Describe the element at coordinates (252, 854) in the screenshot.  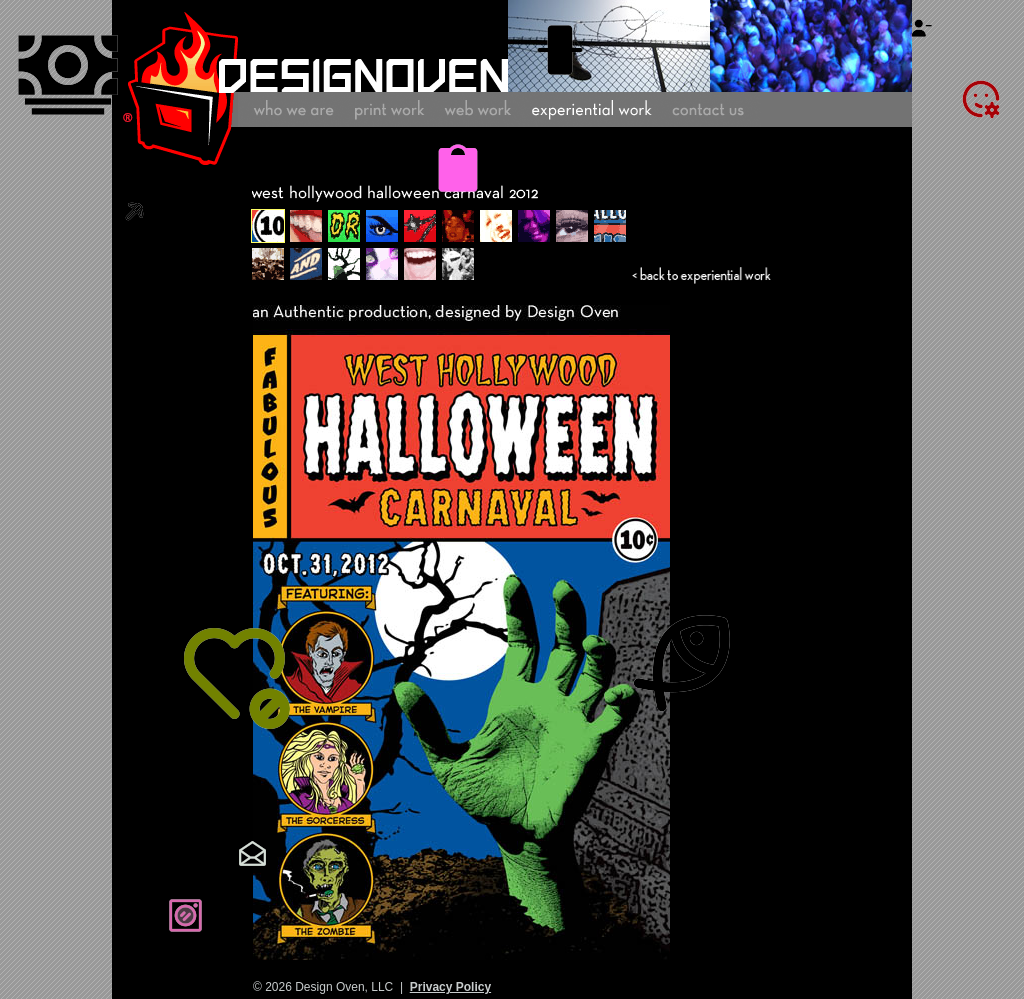
I see `view an opened email or message` at that location.